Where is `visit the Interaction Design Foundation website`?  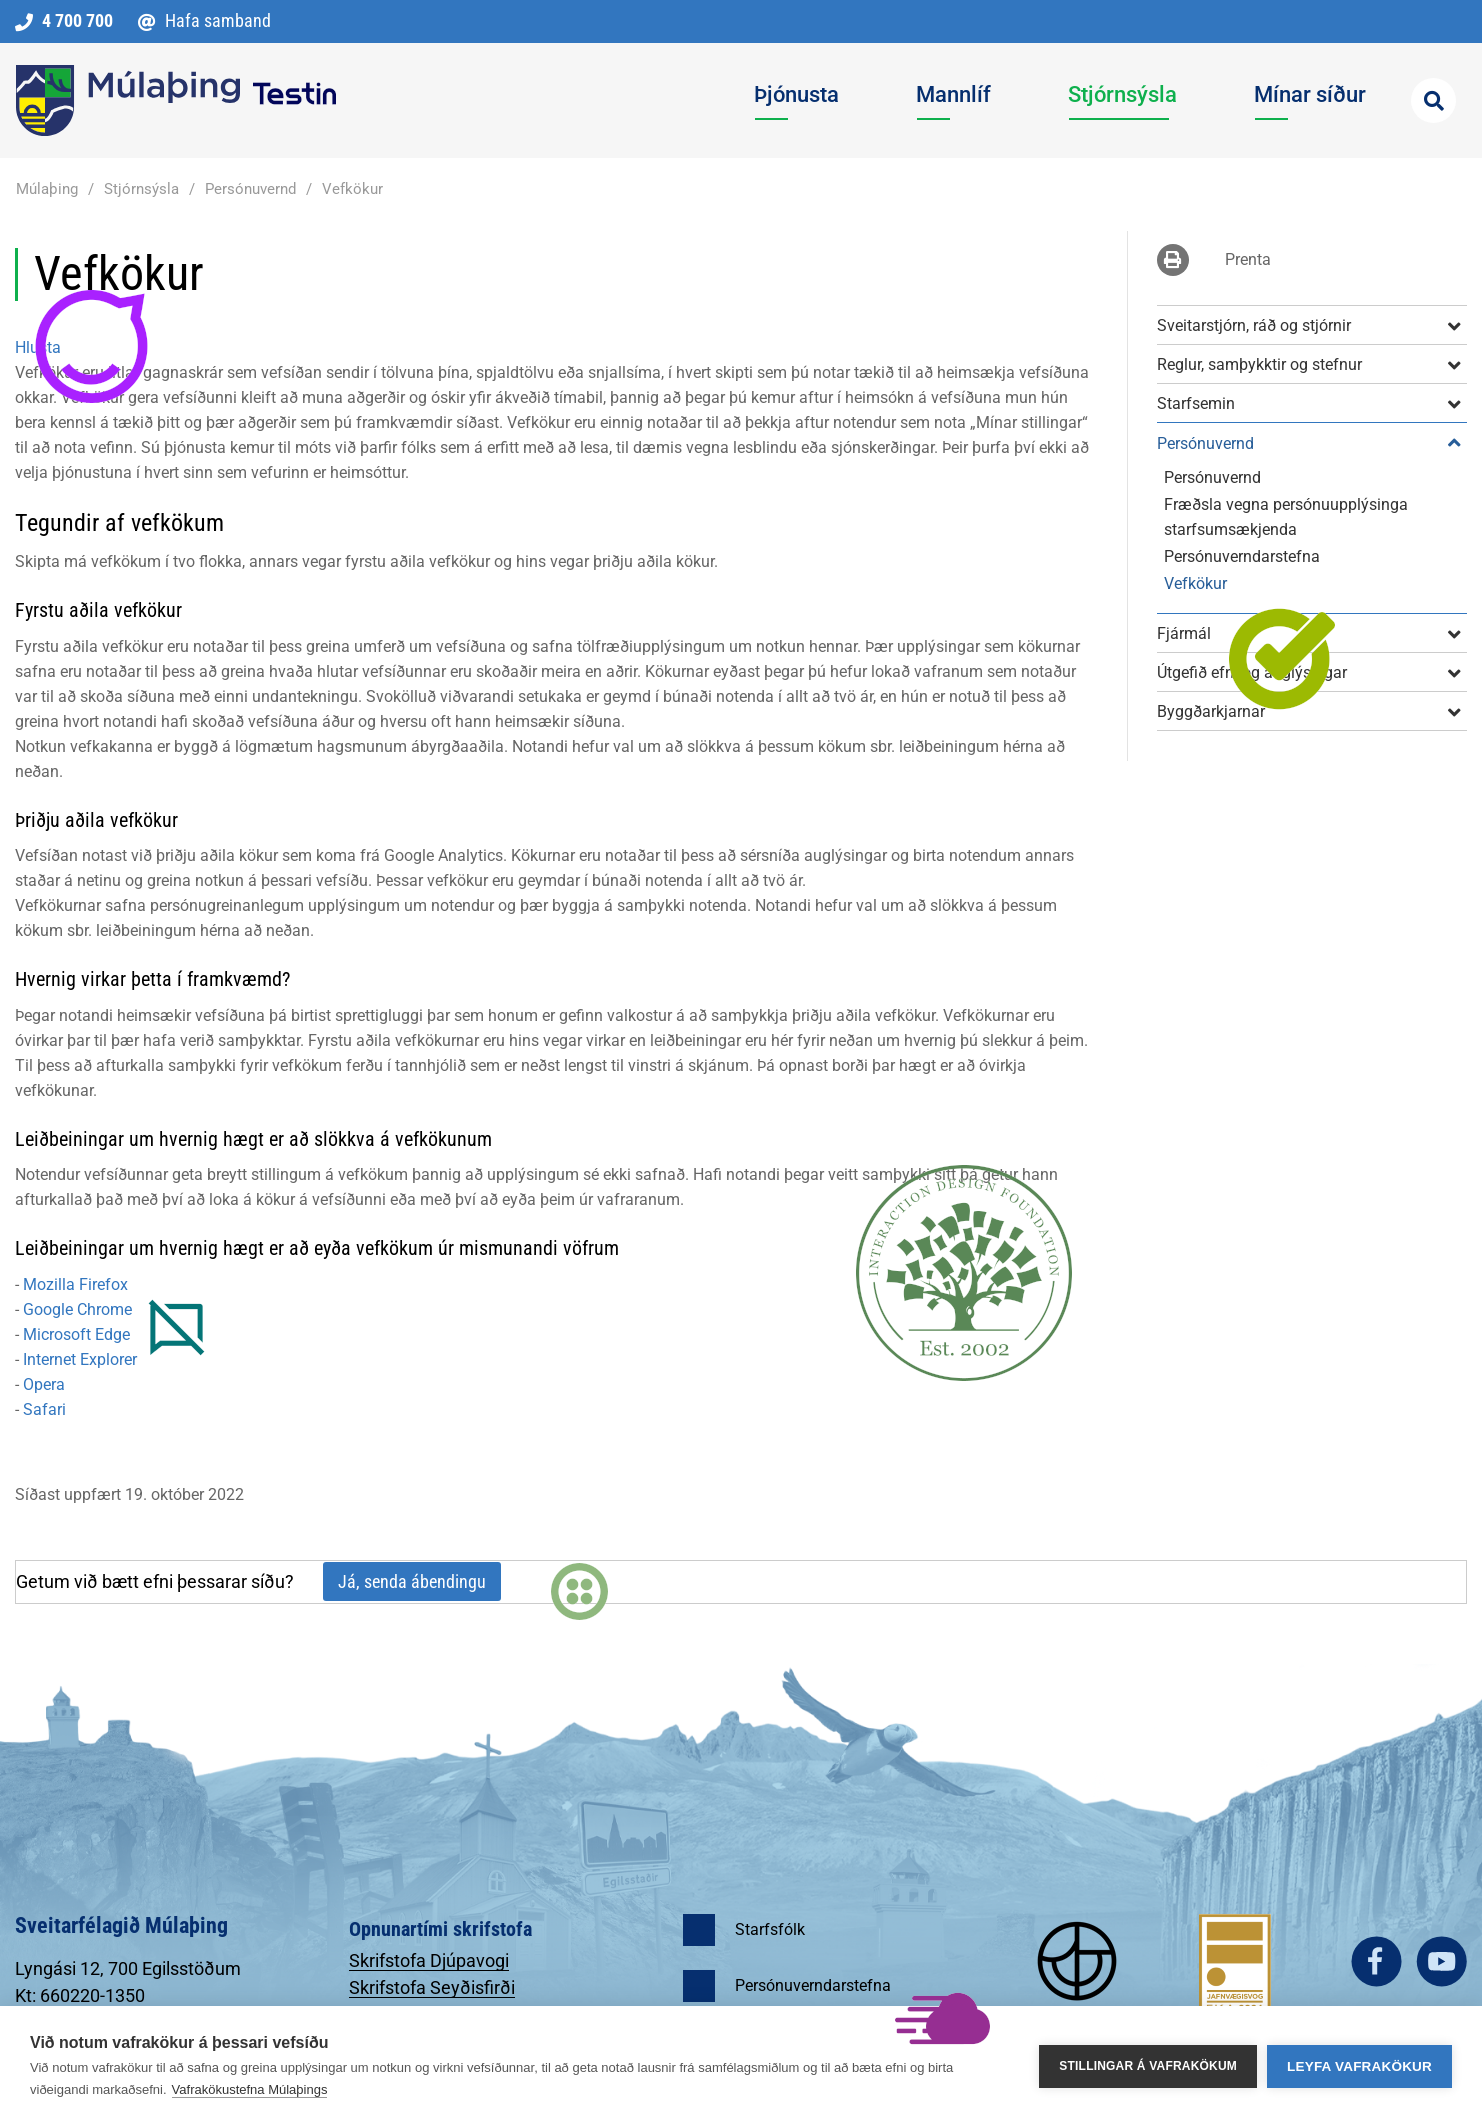
visit the Interaction Design Foundation website is located at coordinates (964, 1273).